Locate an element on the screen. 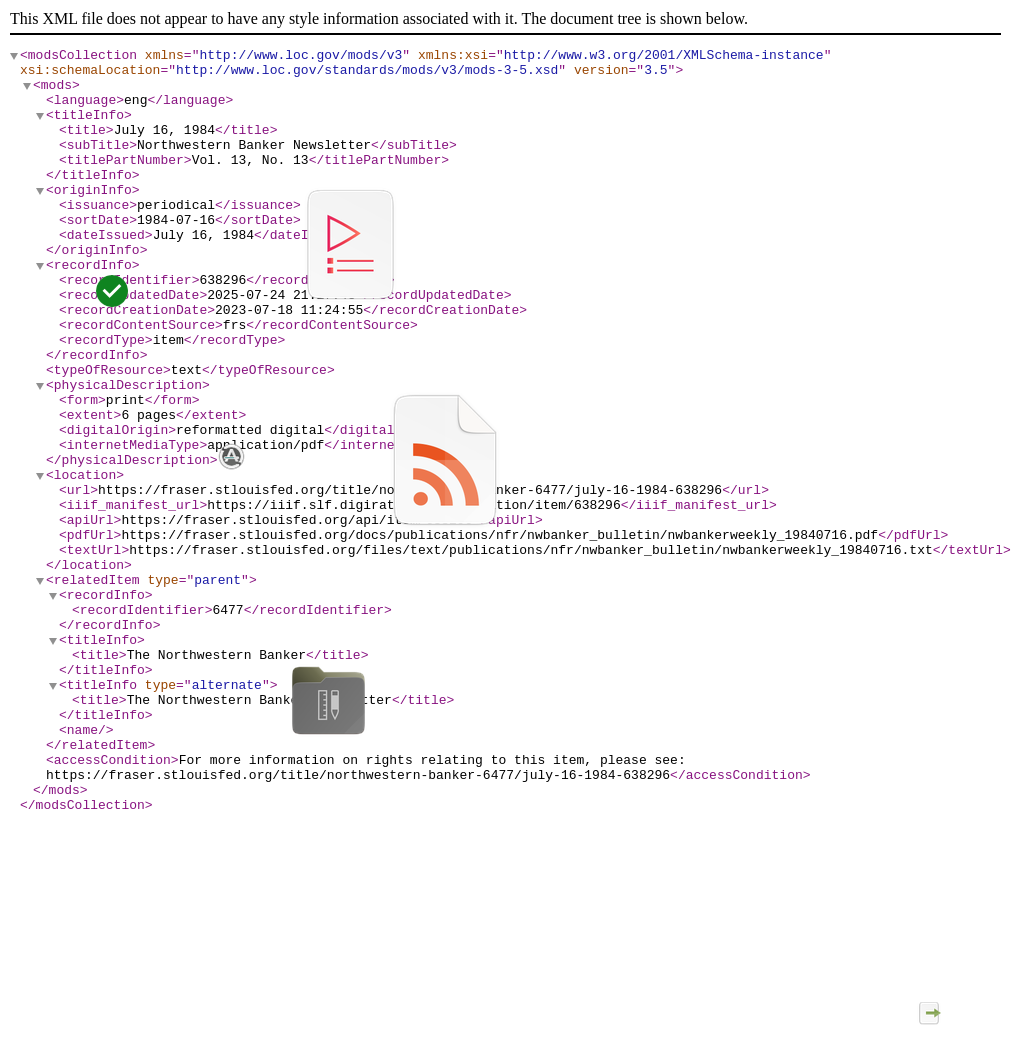  an RSS feed file or subscription document is located at coordinates (445, 460).